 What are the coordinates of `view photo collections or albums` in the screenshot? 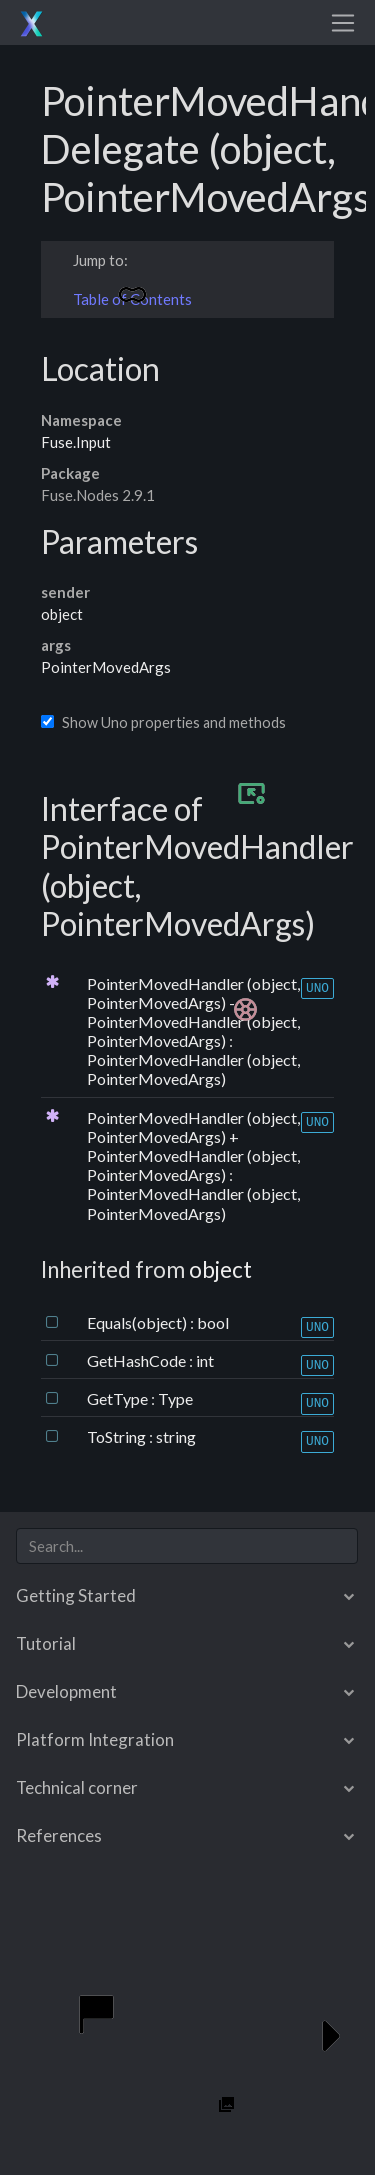 It's located at (226, 2104).